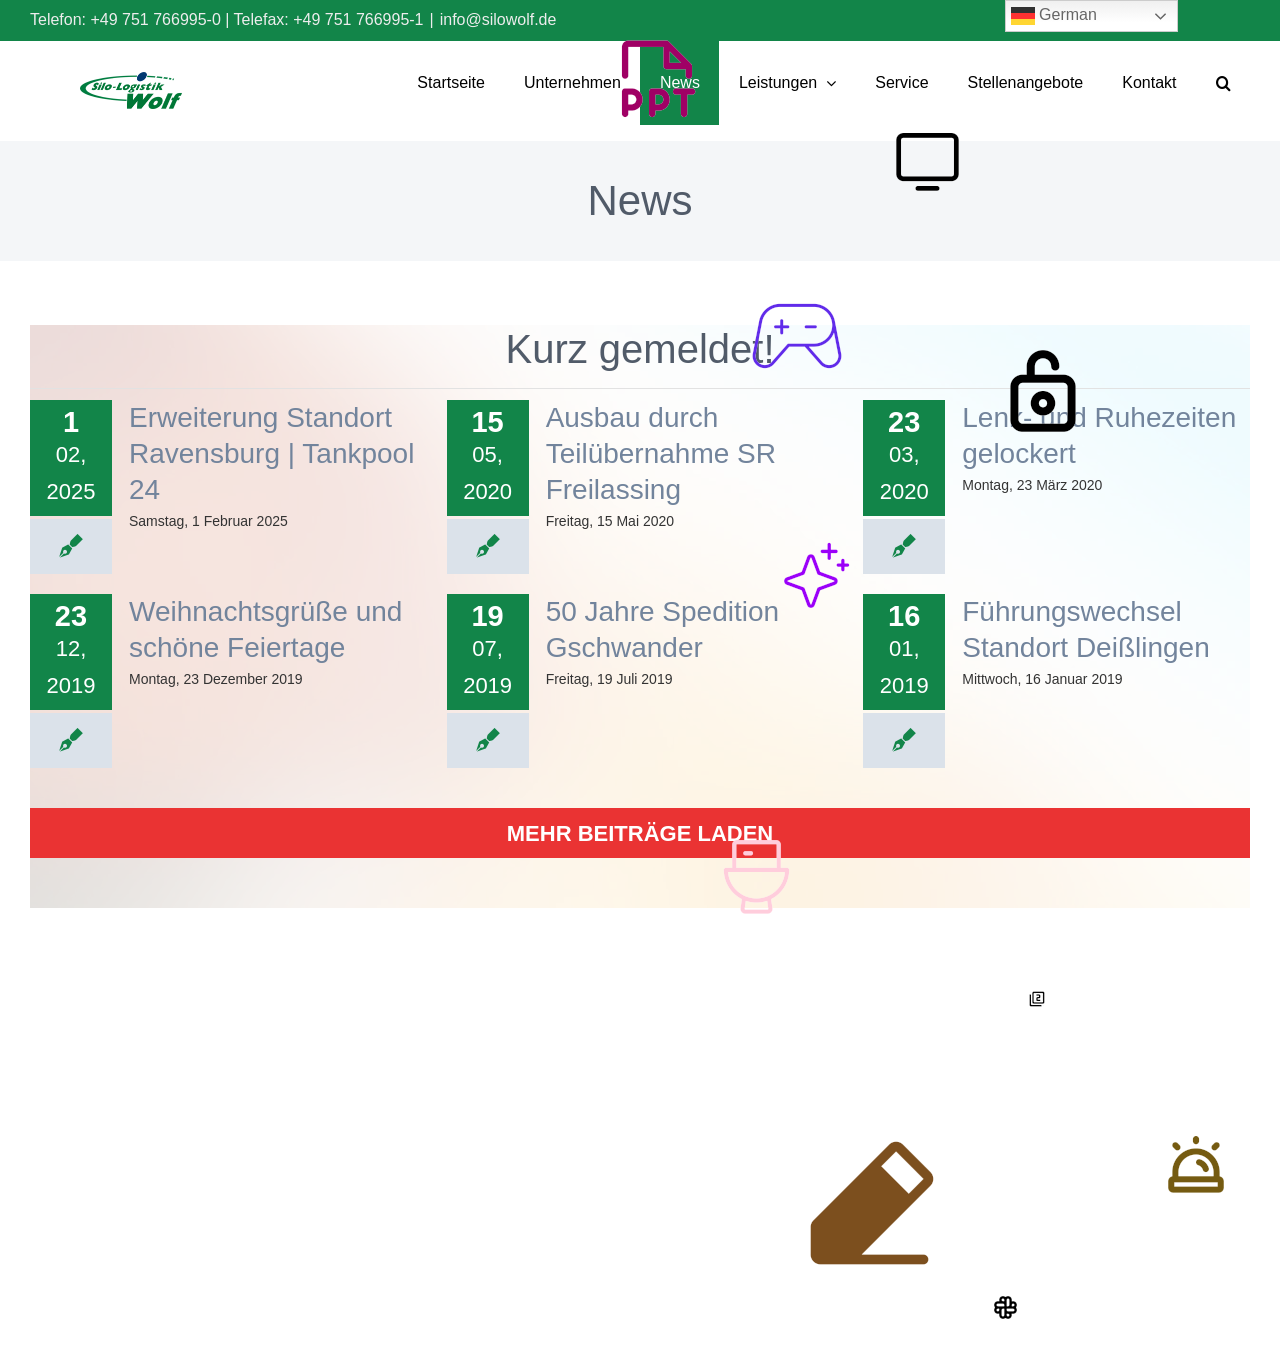 The width and height of the screenshot is (1280, 1353). I want to click on open a PowerPoint presentation file, so click(657, 82).